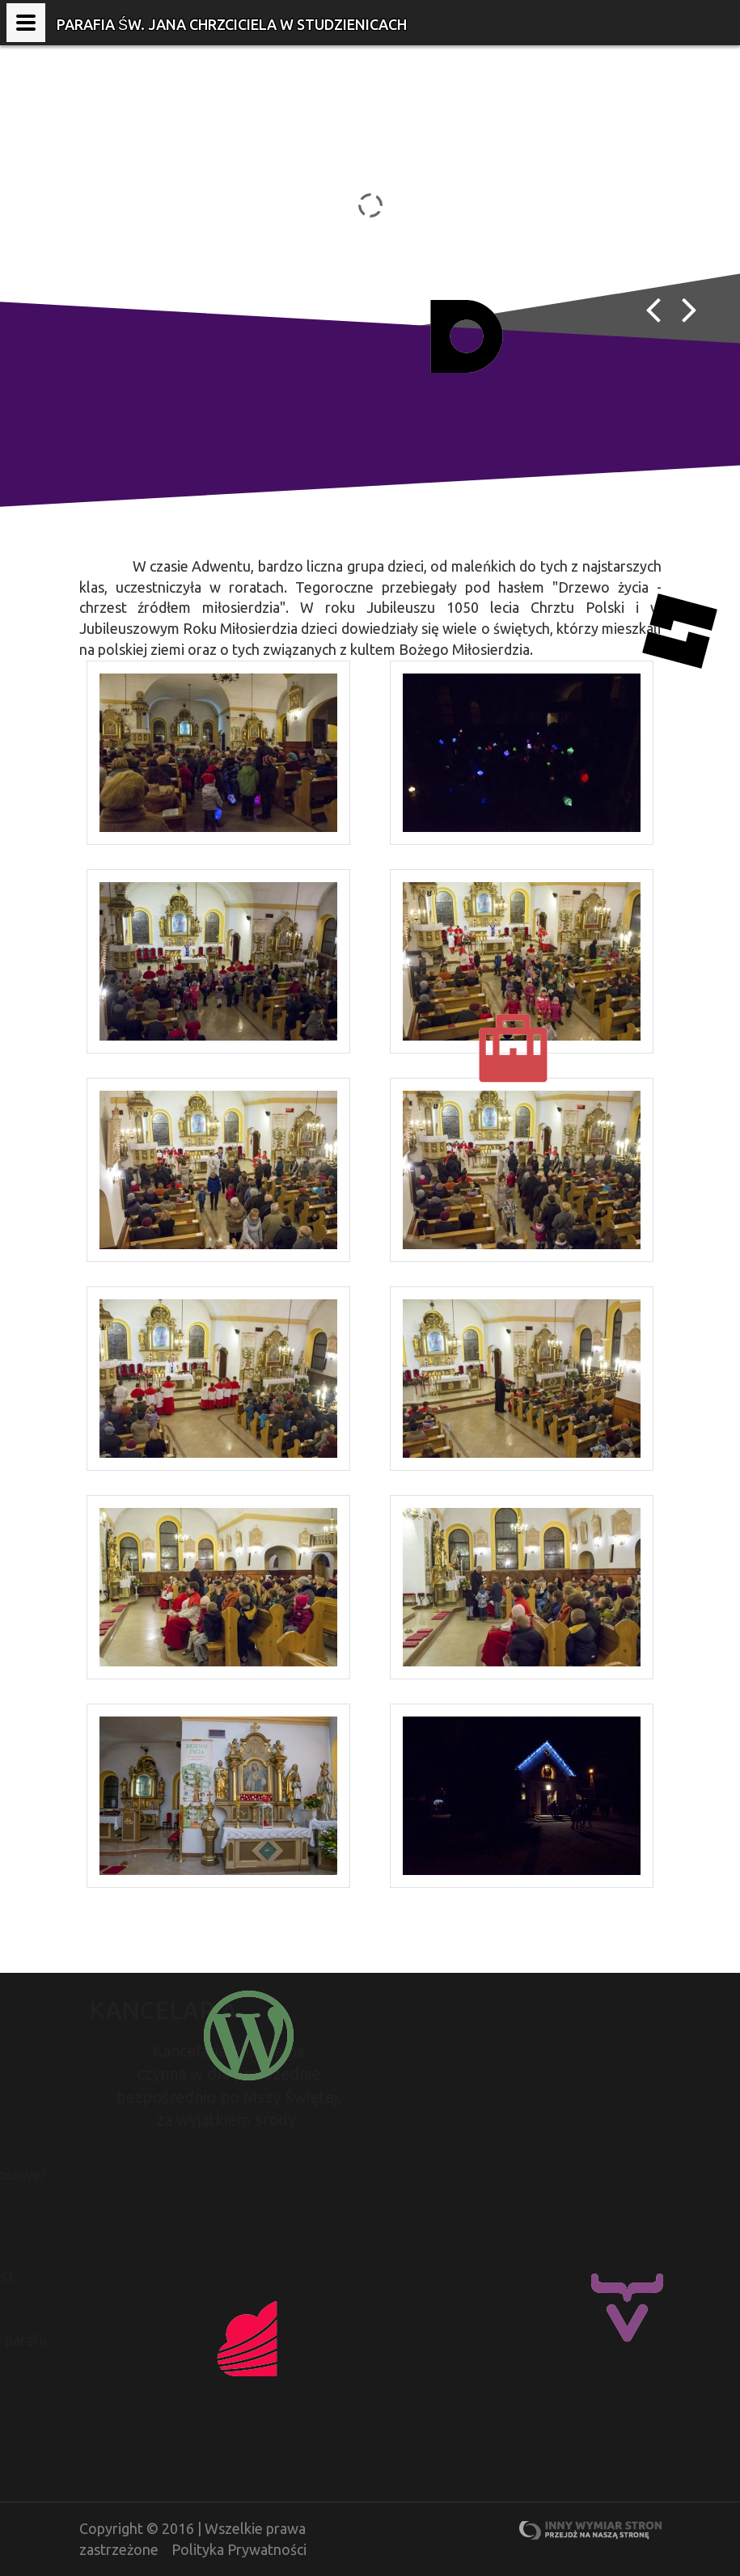 This screenshot has width=740, height=2576. I want to click on open wordpress dashboard, so click(248, 2035).